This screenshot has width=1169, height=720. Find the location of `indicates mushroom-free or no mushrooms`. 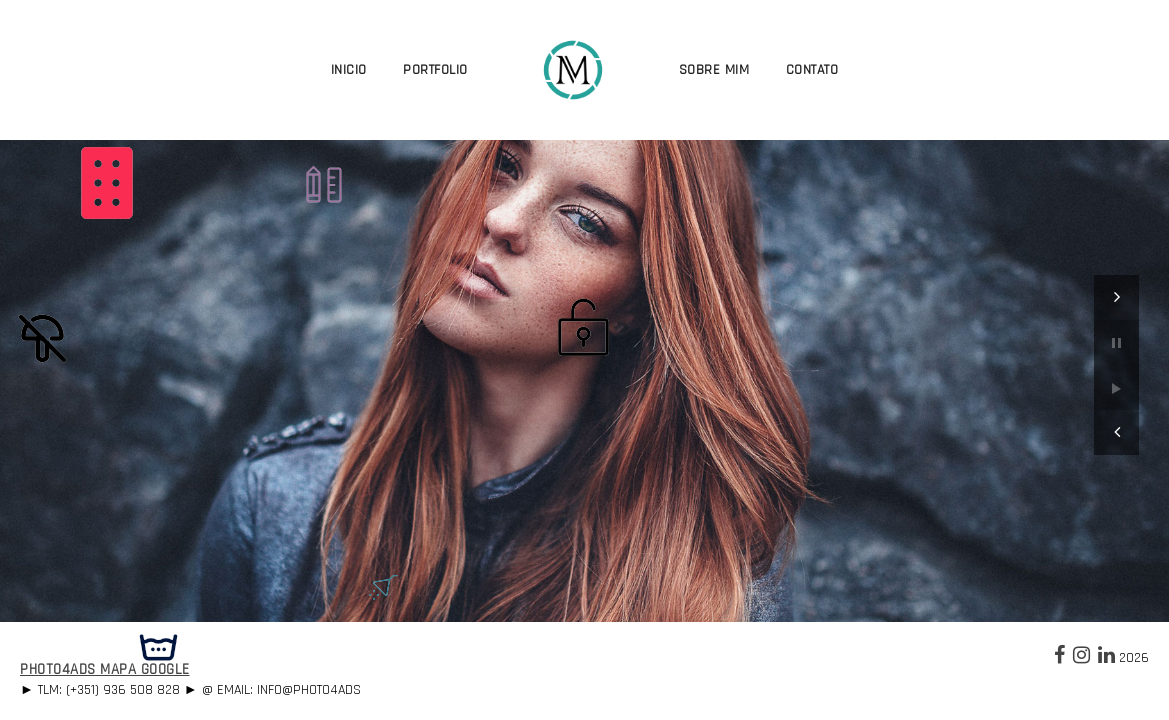

indicates mushroom-free or no mushrooms is located at coordinates (42, 338).